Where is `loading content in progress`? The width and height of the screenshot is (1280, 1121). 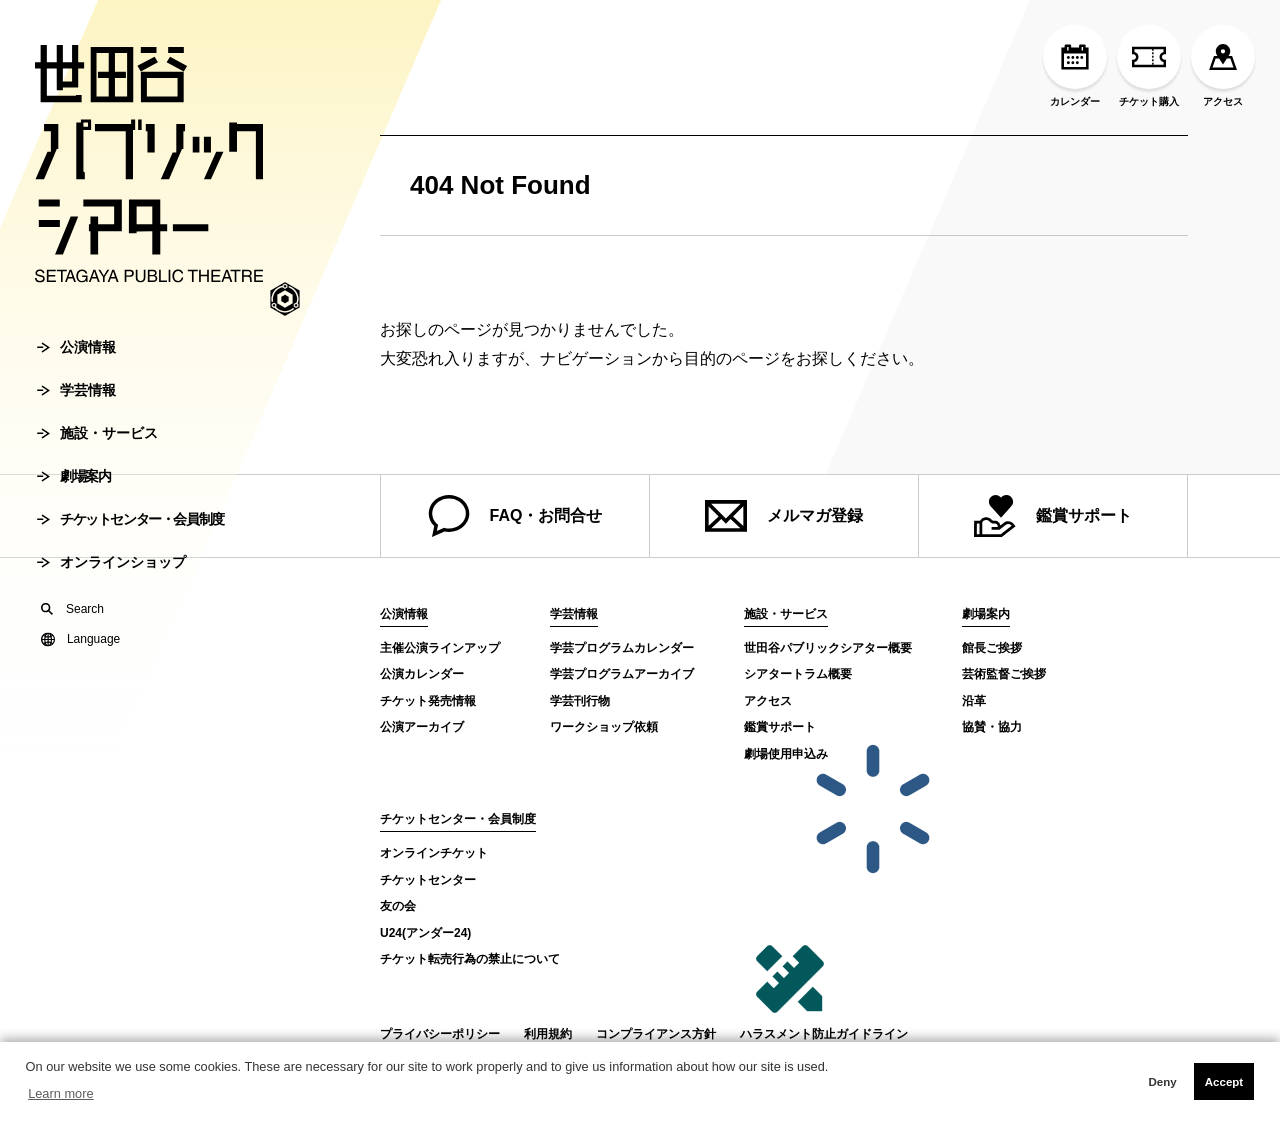 loading content in progress is located at coordinates (873, 809).